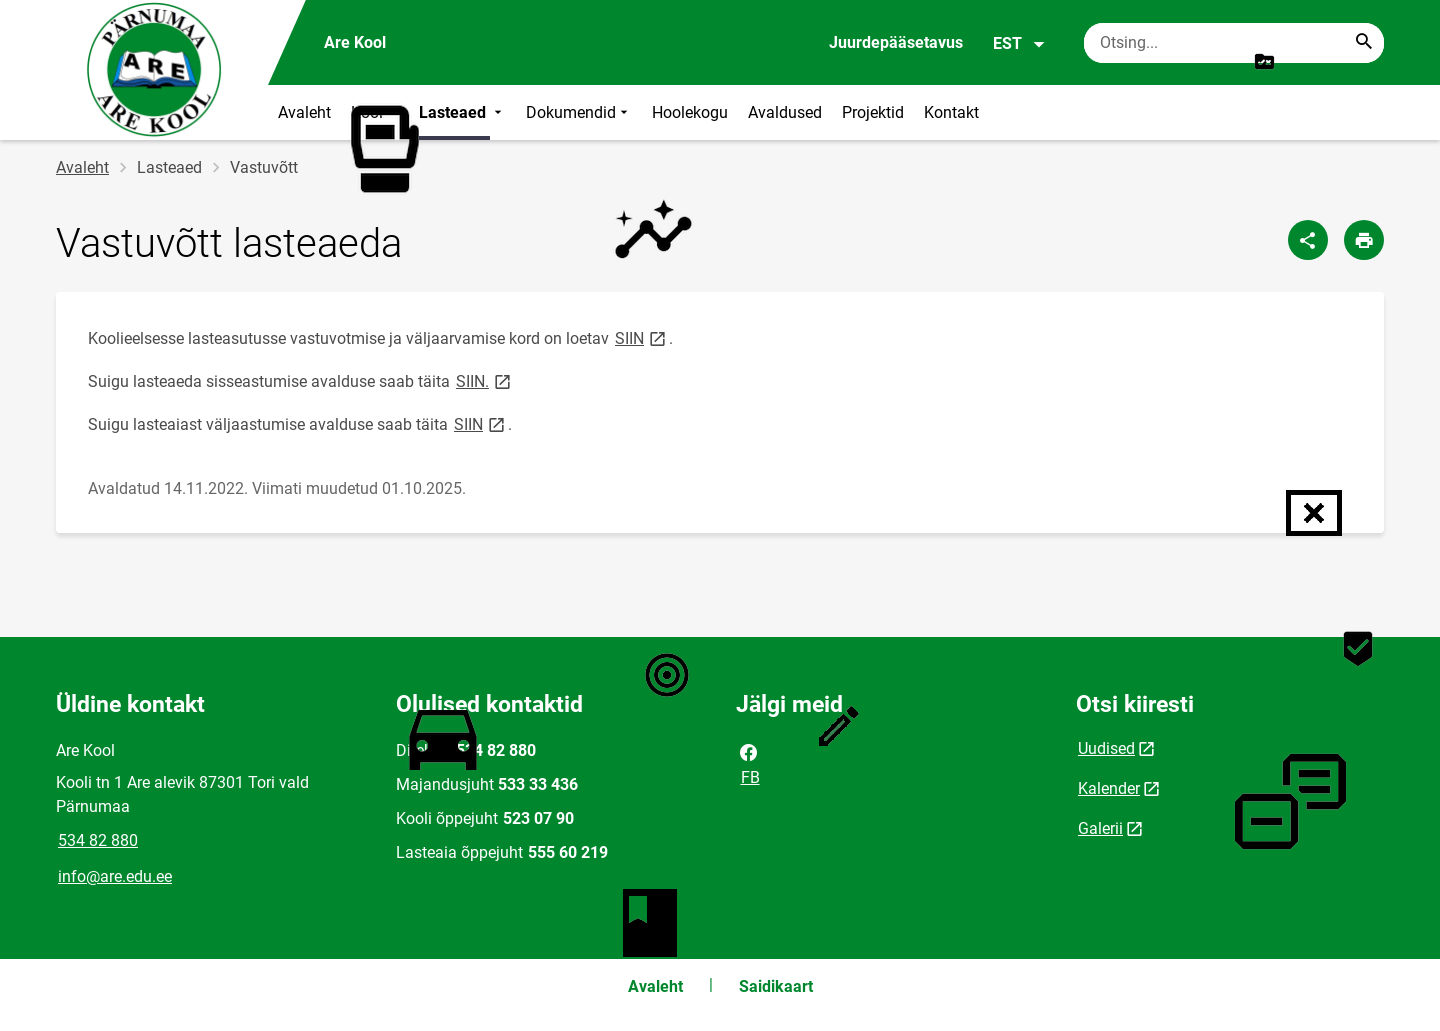  What do you see at coordinates (443, 740) in the screenshot?
I see `view estimated time of arrival for your drive` at bounding box center [443, 740].